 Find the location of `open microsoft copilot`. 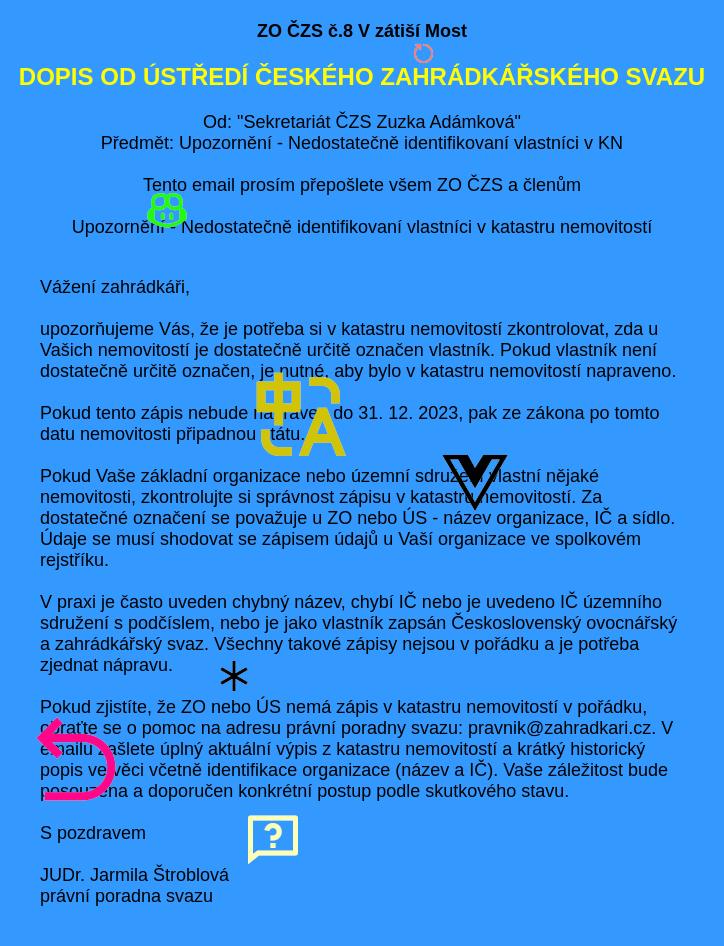

open microsoft copilot is located at coordinates (167, 210).